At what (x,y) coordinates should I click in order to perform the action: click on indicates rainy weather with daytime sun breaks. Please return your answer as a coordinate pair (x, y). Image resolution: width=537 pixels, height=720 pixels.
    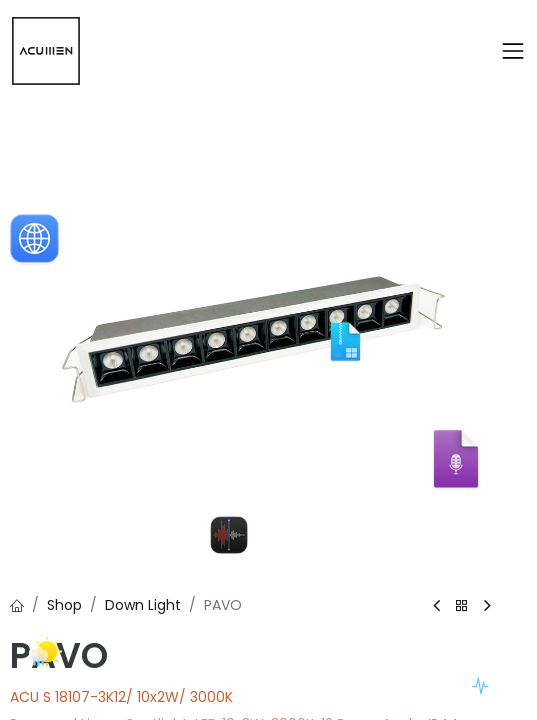
    Looking at the image, I should click on (45, 651).